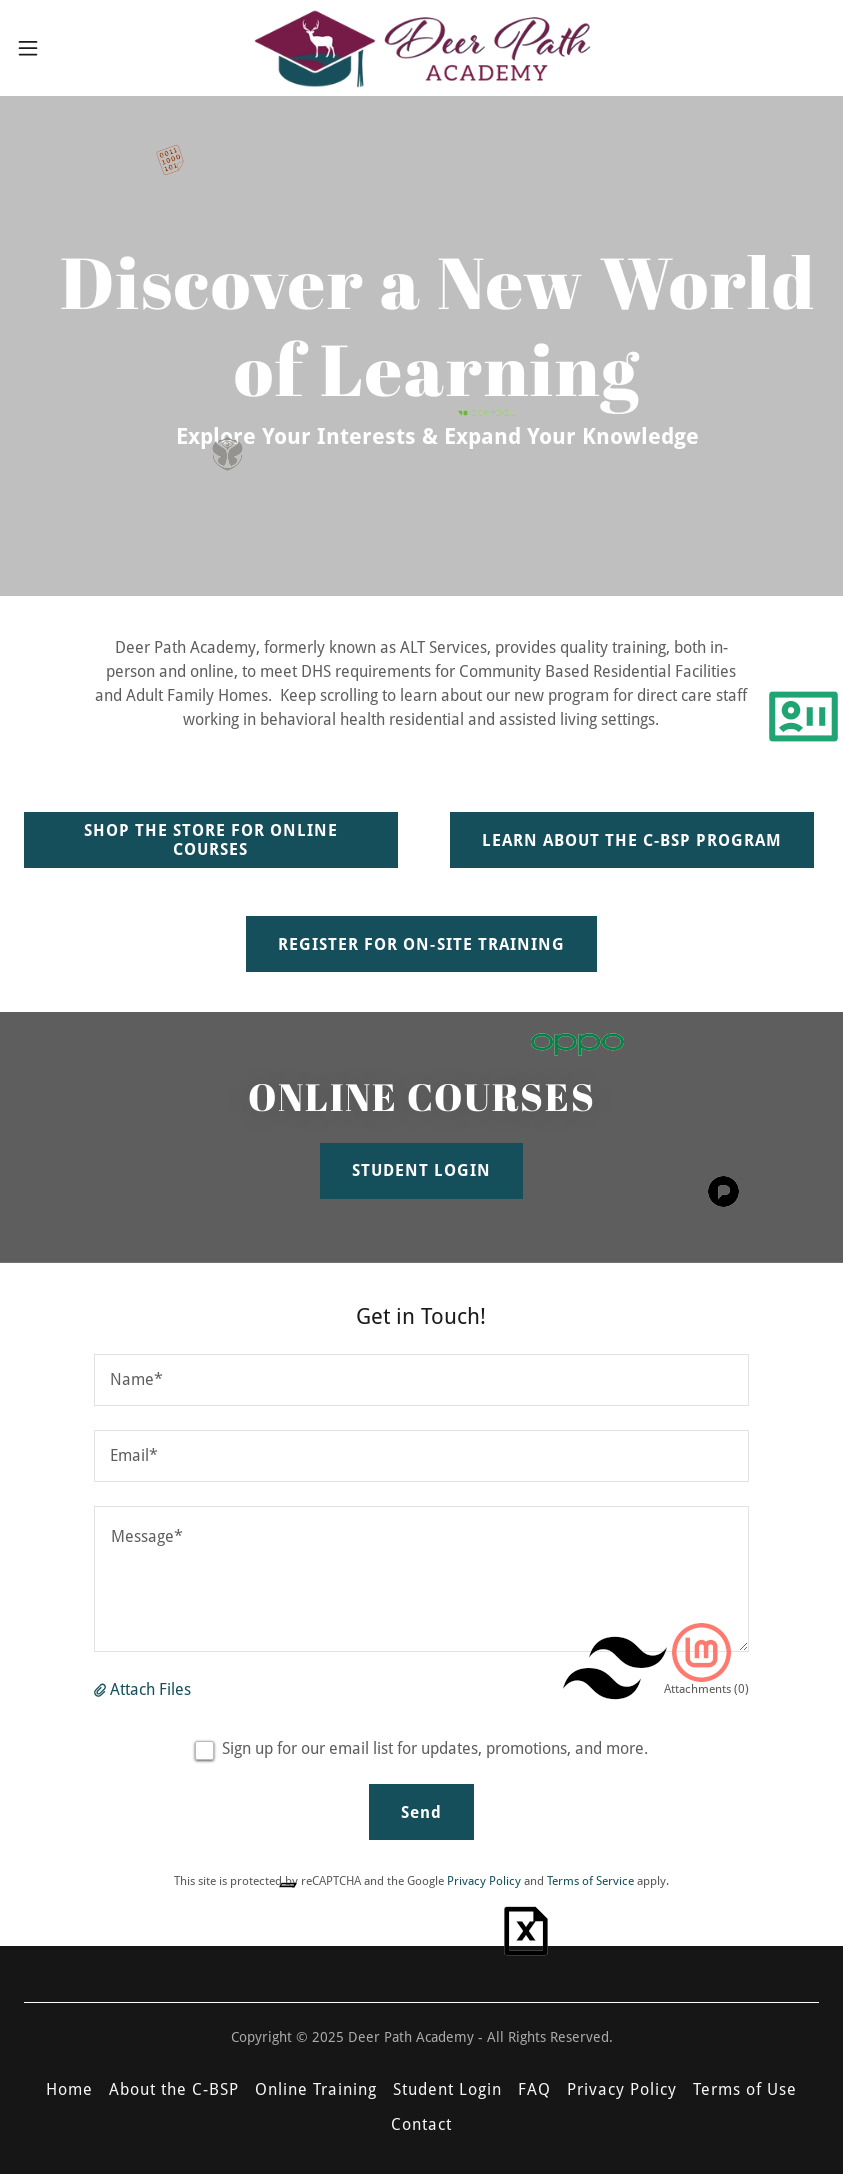  Describe the element at coordinates (526, 1931) in the screenshot. I see `open an excel spreadsheet` at that location.